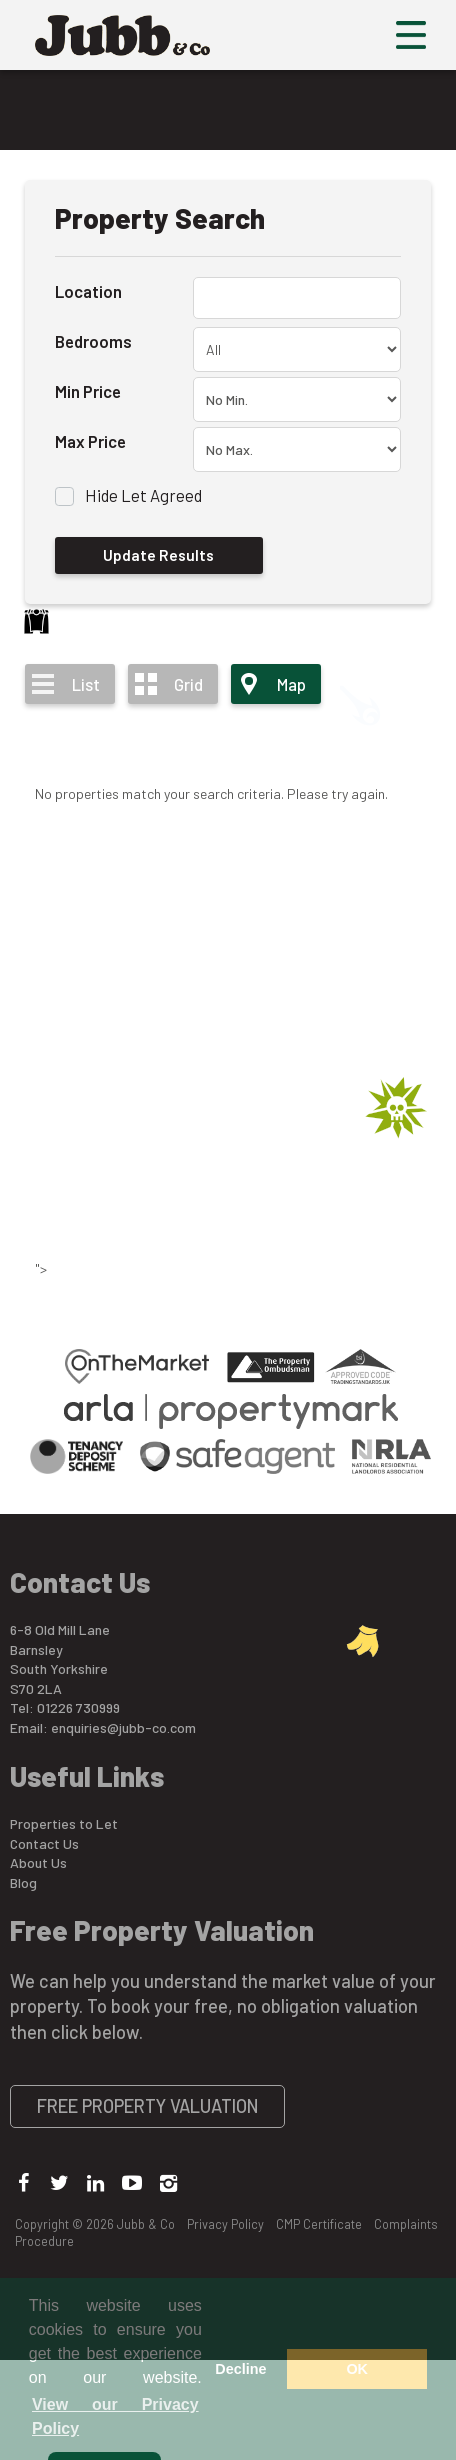 This screenshot has height=2460, width=456. What do you see at coordinates (36, 621) in the screenshot?
I see `equip basic armor or clothing item` at bounding box center [36, 621].